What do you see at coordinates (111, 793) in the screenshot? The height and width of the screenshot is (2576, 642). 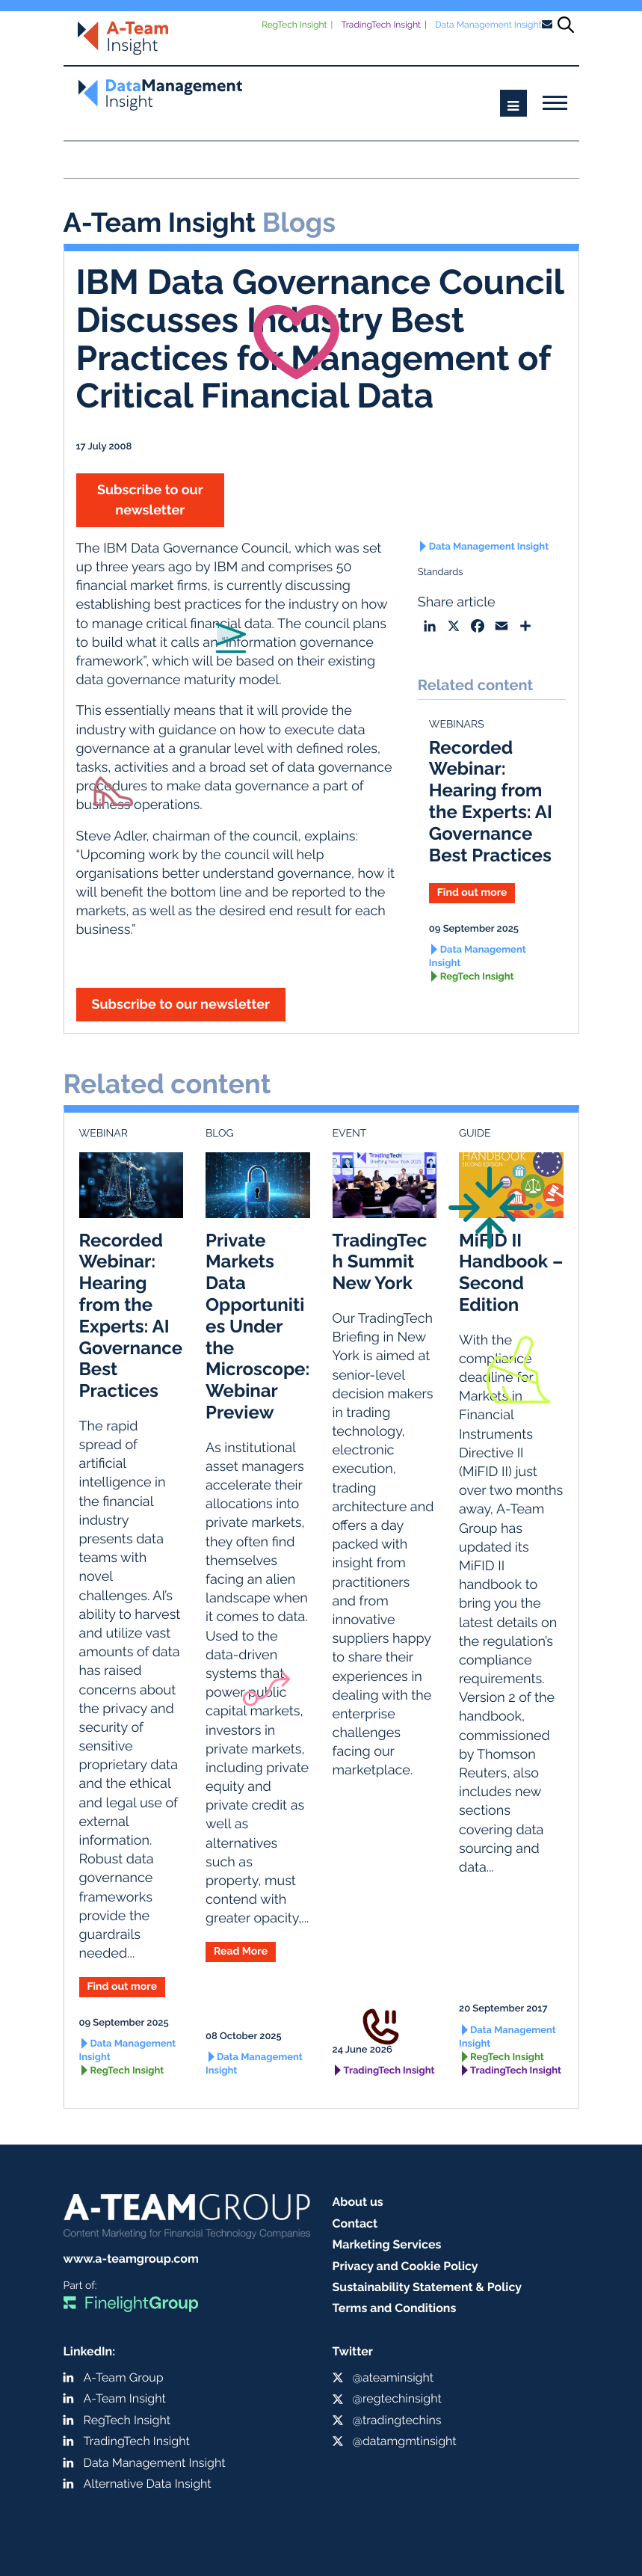 I see `browse women's footwear category` at bounding box center [111, 793].